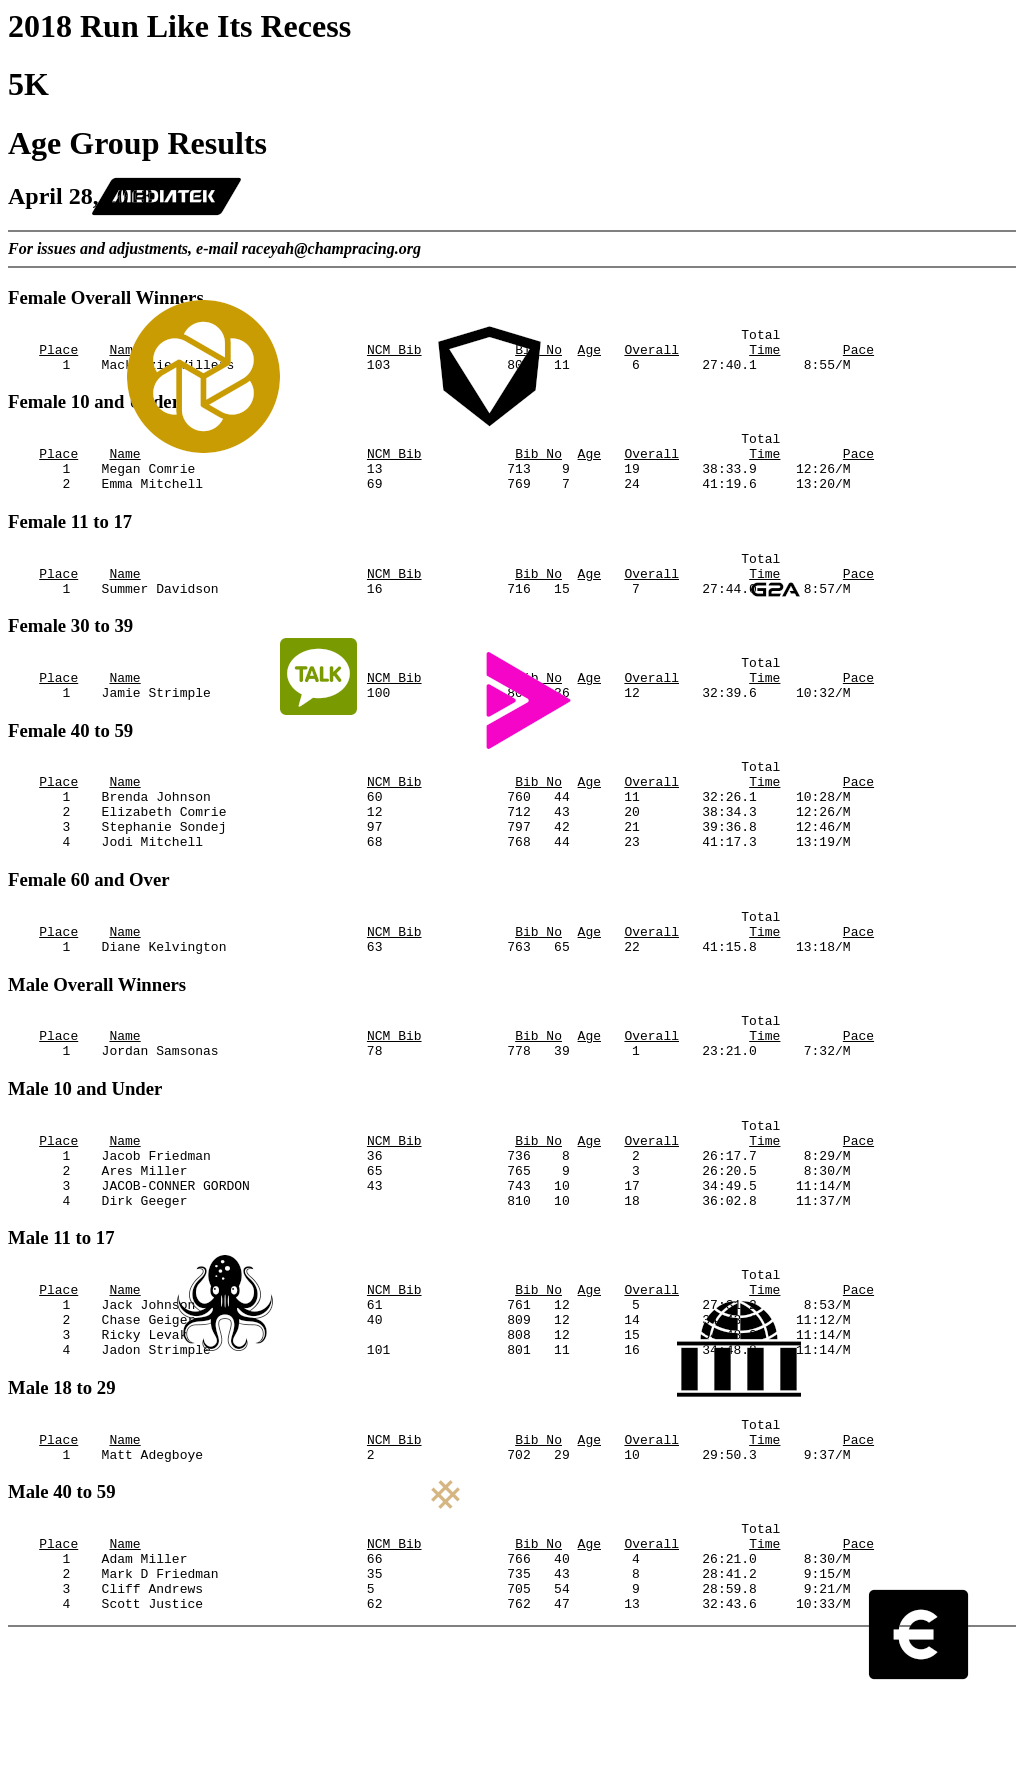  Describe the element at coordinates (445, 1494) in the screenshot. I see `open SimpleX messaging app` at that location.